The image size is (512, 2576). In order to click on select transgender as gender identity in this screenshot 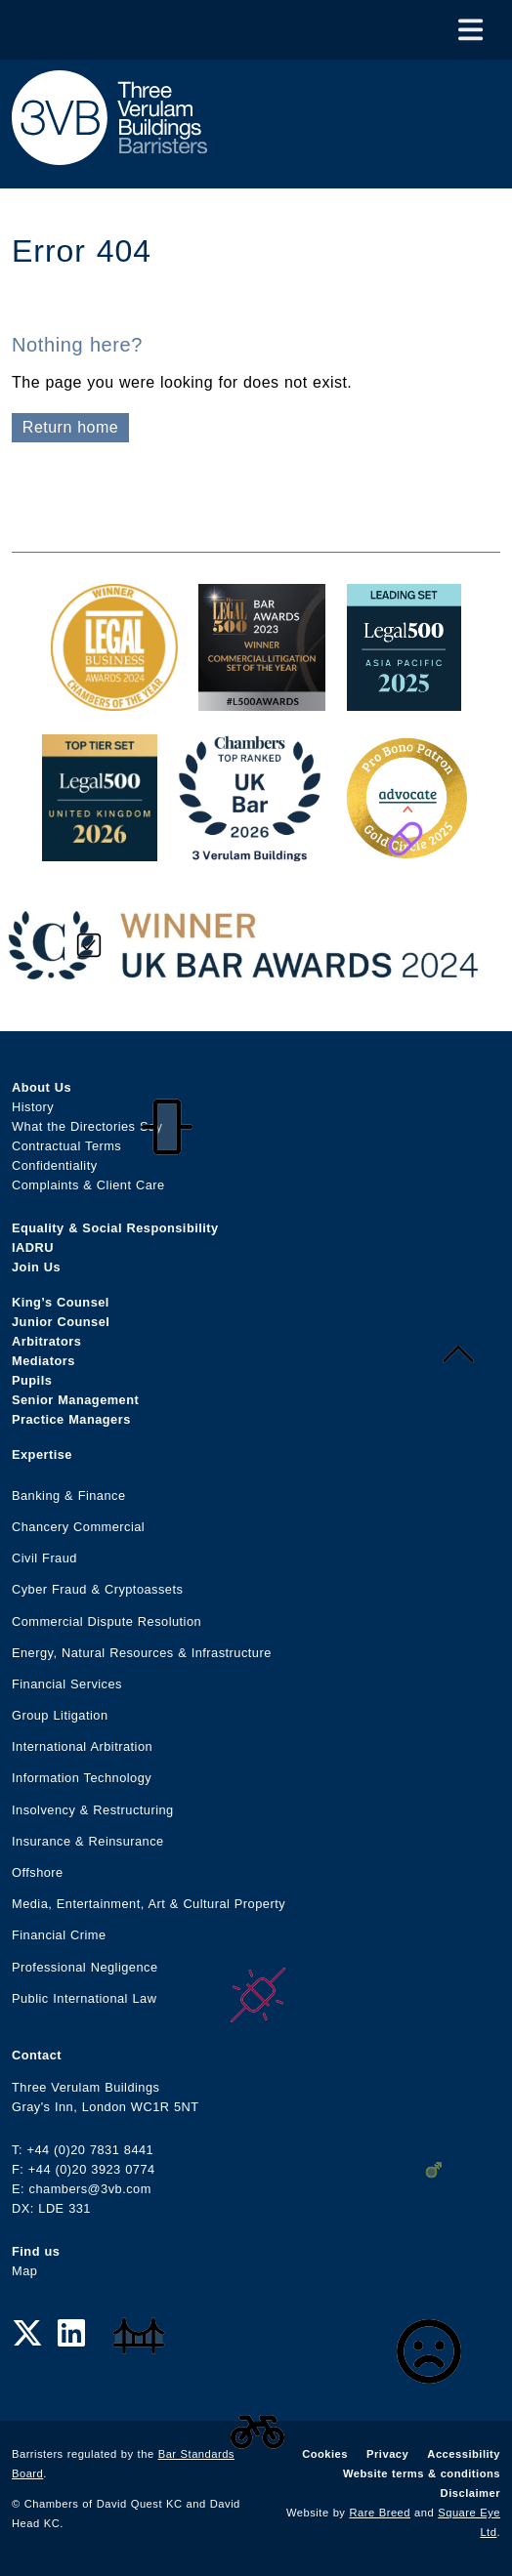, I will do `click(434, 2170)`.